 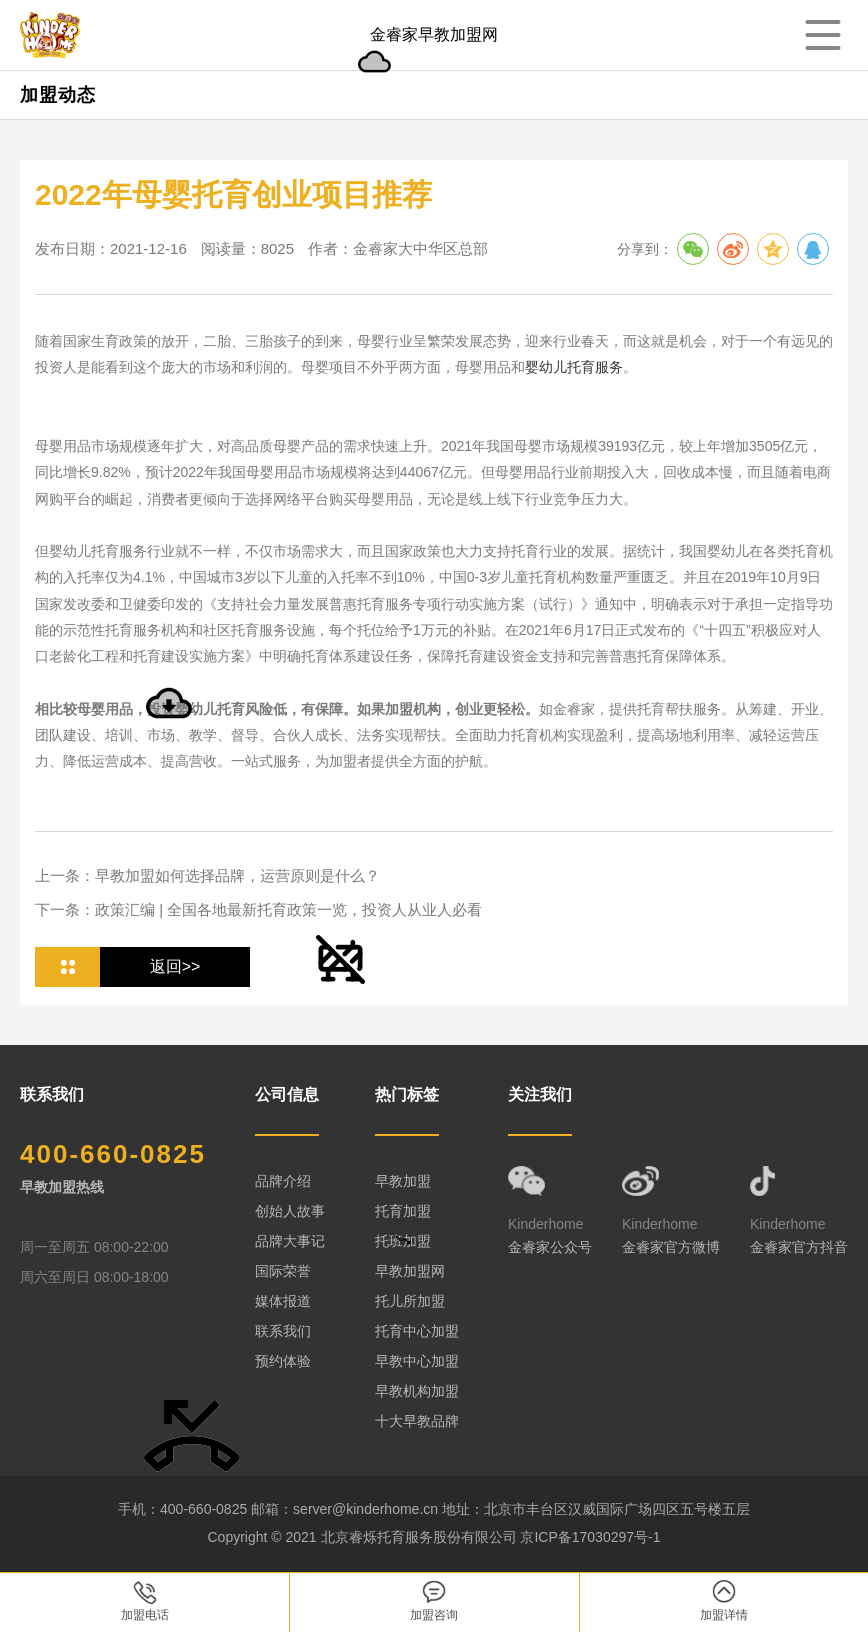 I want to click on disable road barrier or construction zone, so click(x=340, y=959).